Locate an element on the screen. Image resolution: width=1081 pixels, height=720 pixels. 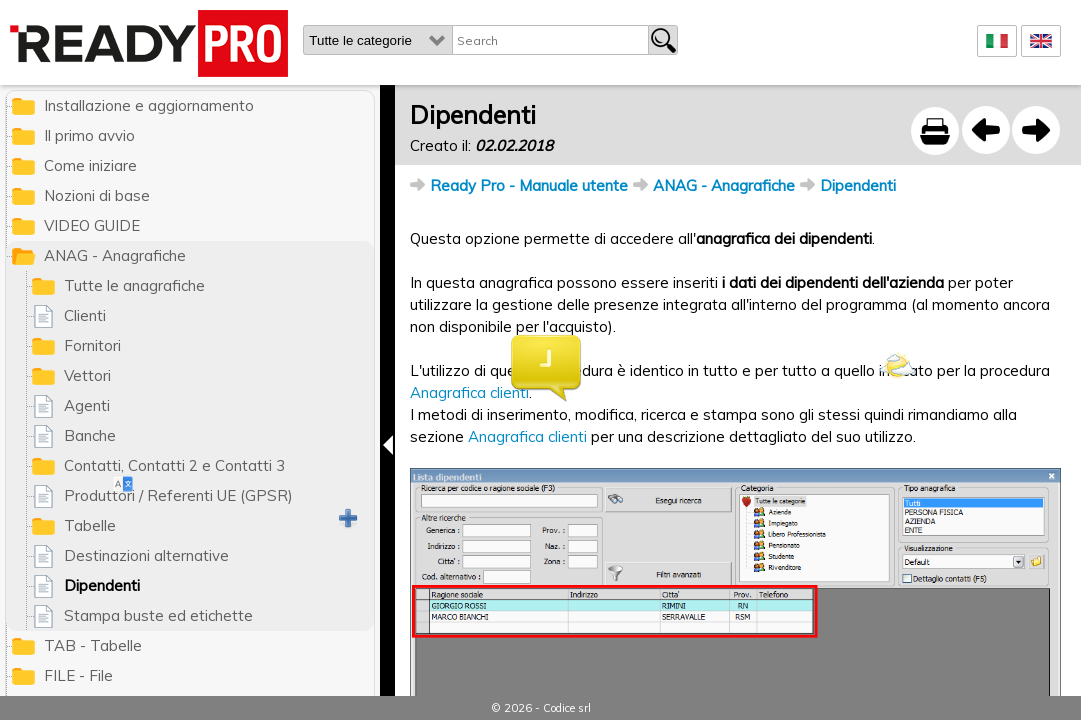
indicates partly cloudy weather conditions is located at coordinates (897, 366).